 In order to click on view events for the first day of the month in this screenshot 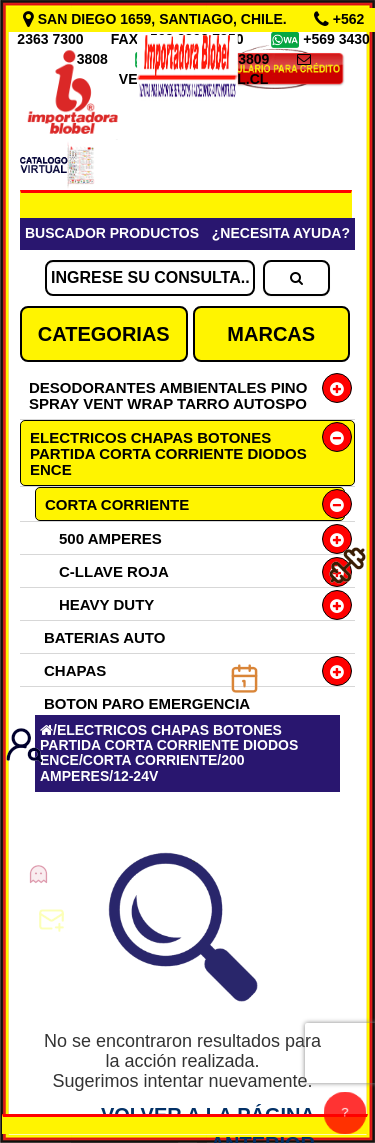, I will do `click(244, 678)`.